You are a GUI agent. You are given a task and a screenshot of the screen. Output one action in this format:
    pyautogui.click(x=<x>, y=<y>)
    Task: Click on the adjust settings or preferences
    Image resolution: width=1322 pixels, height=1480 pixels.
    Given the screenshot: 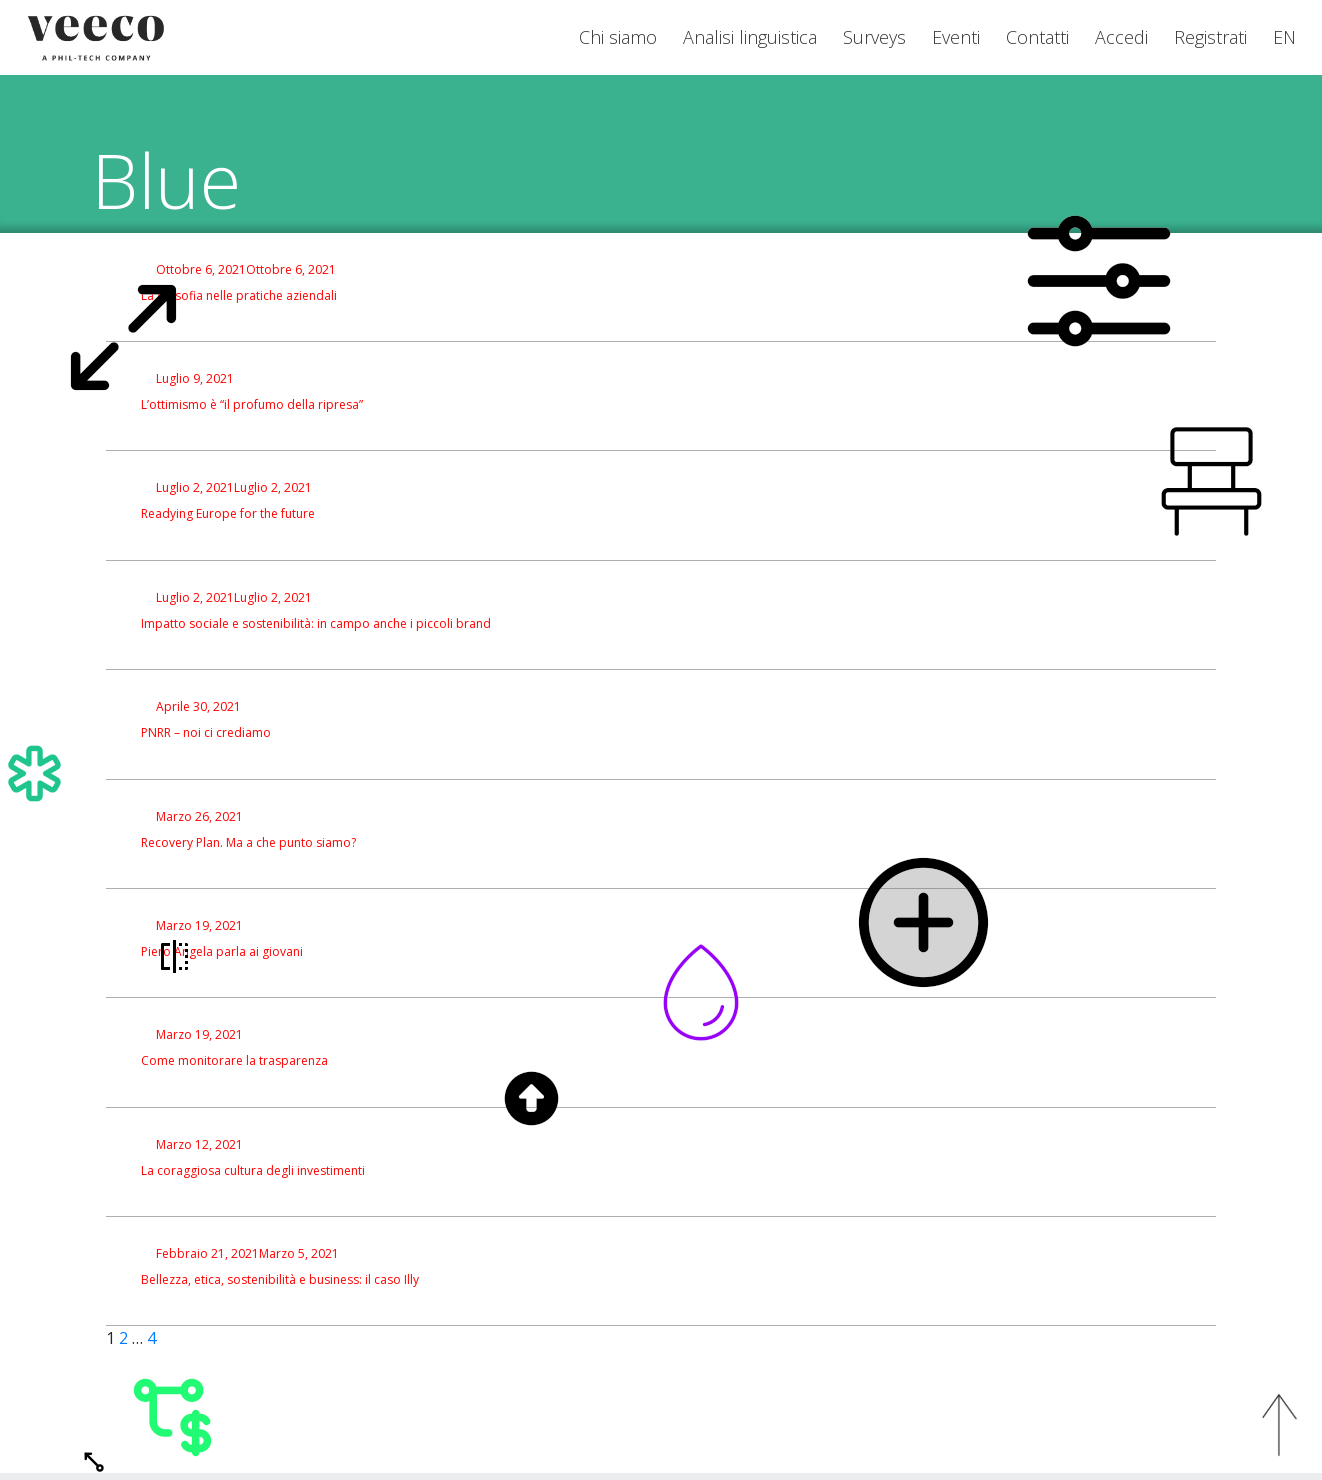 What is the action you would take?
    pyautogui.click(x=1099, y=281)
    